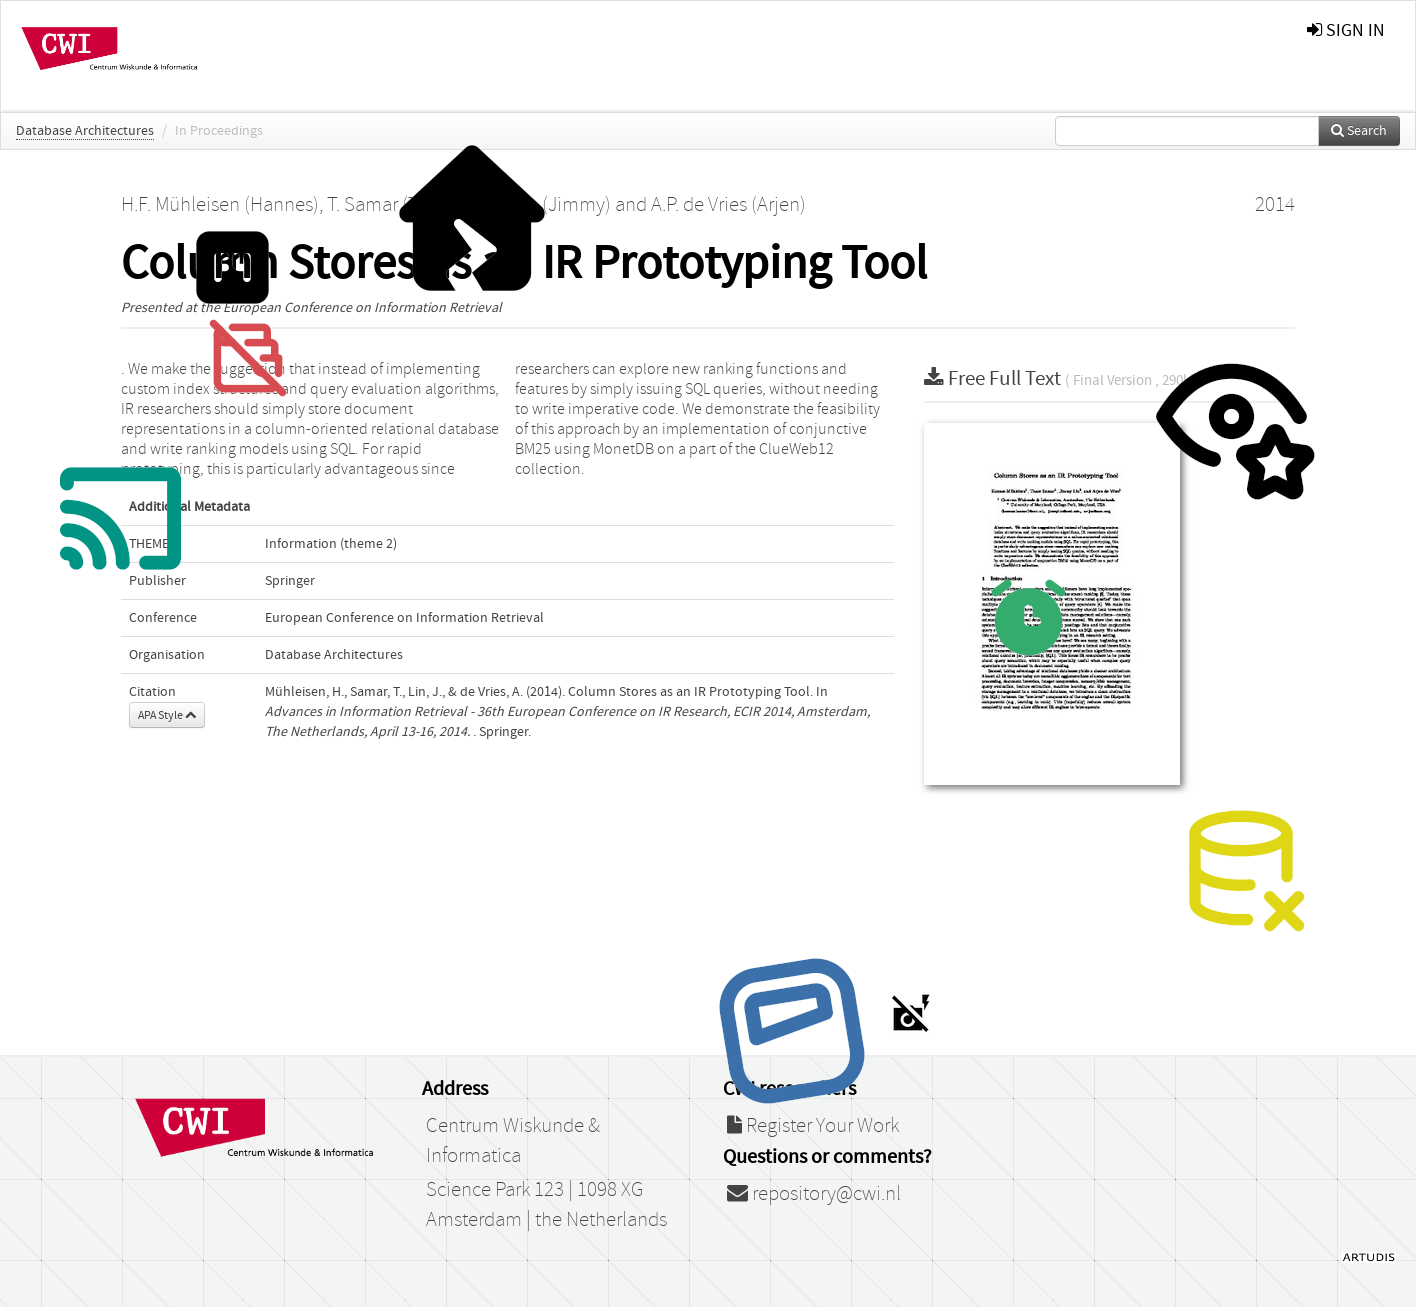  I want to click on headless ui library logo, so click(792, 1031).